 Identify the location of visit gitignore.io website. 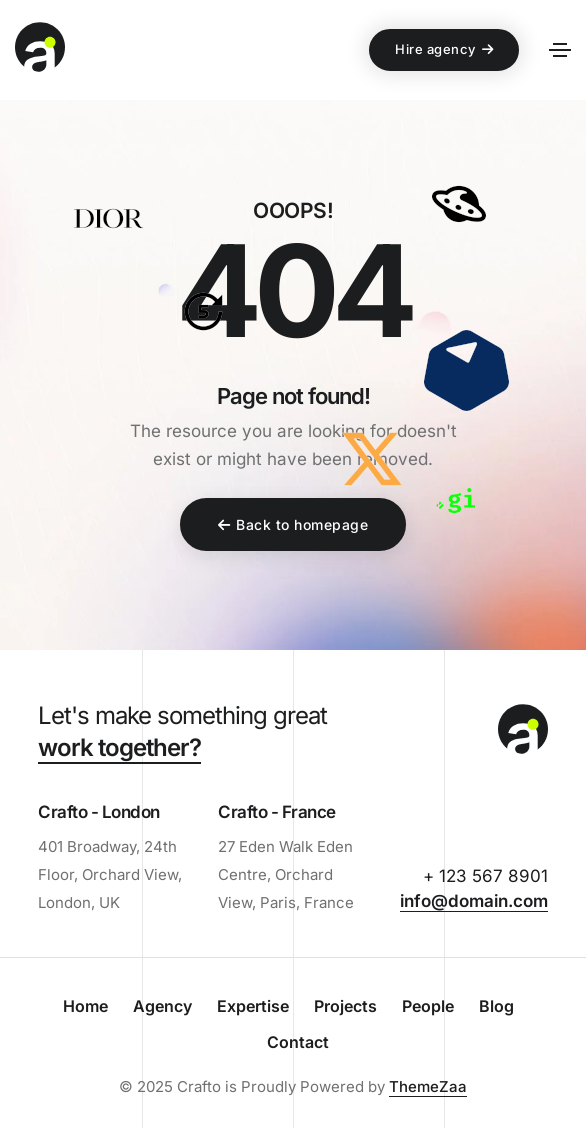
(455, 500).